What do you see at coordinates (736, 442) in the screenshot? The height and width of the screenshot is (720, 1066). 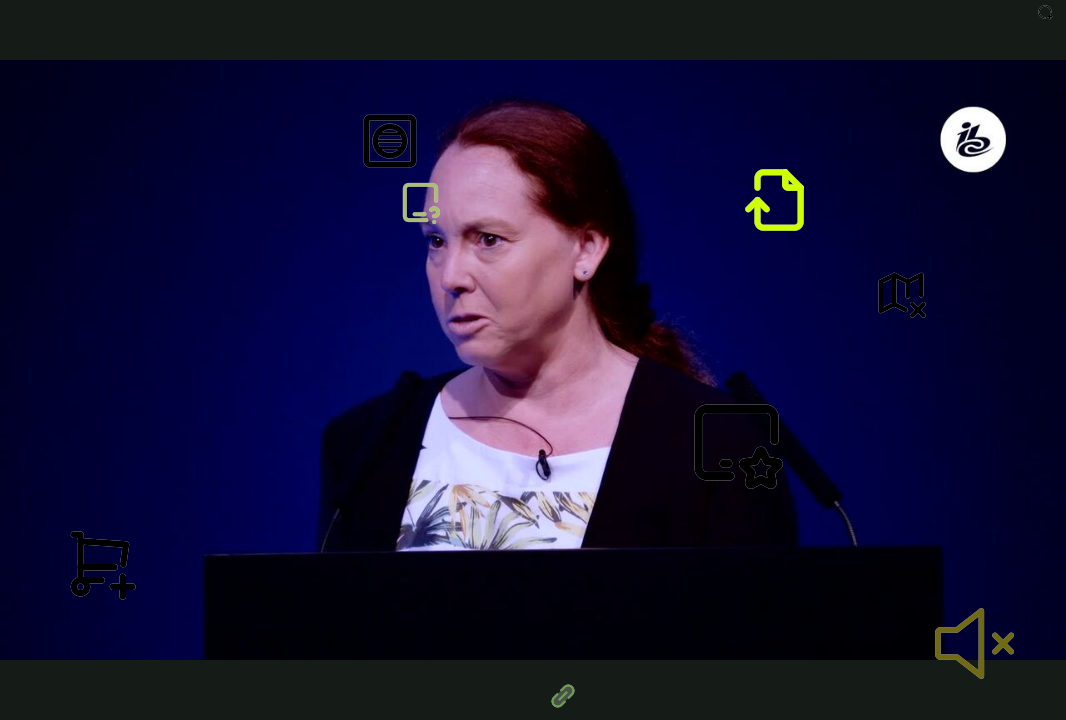 I see `mark this tablet as a favorite device` at bounding box center [736, 442].